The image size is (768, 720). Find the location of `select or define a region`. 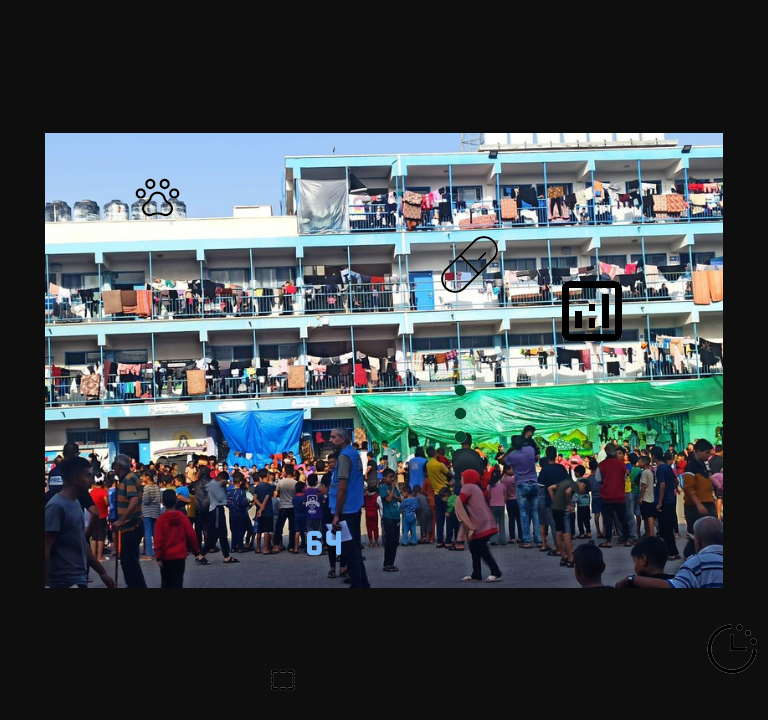

select or define a region is located at coordinates (283, 680).